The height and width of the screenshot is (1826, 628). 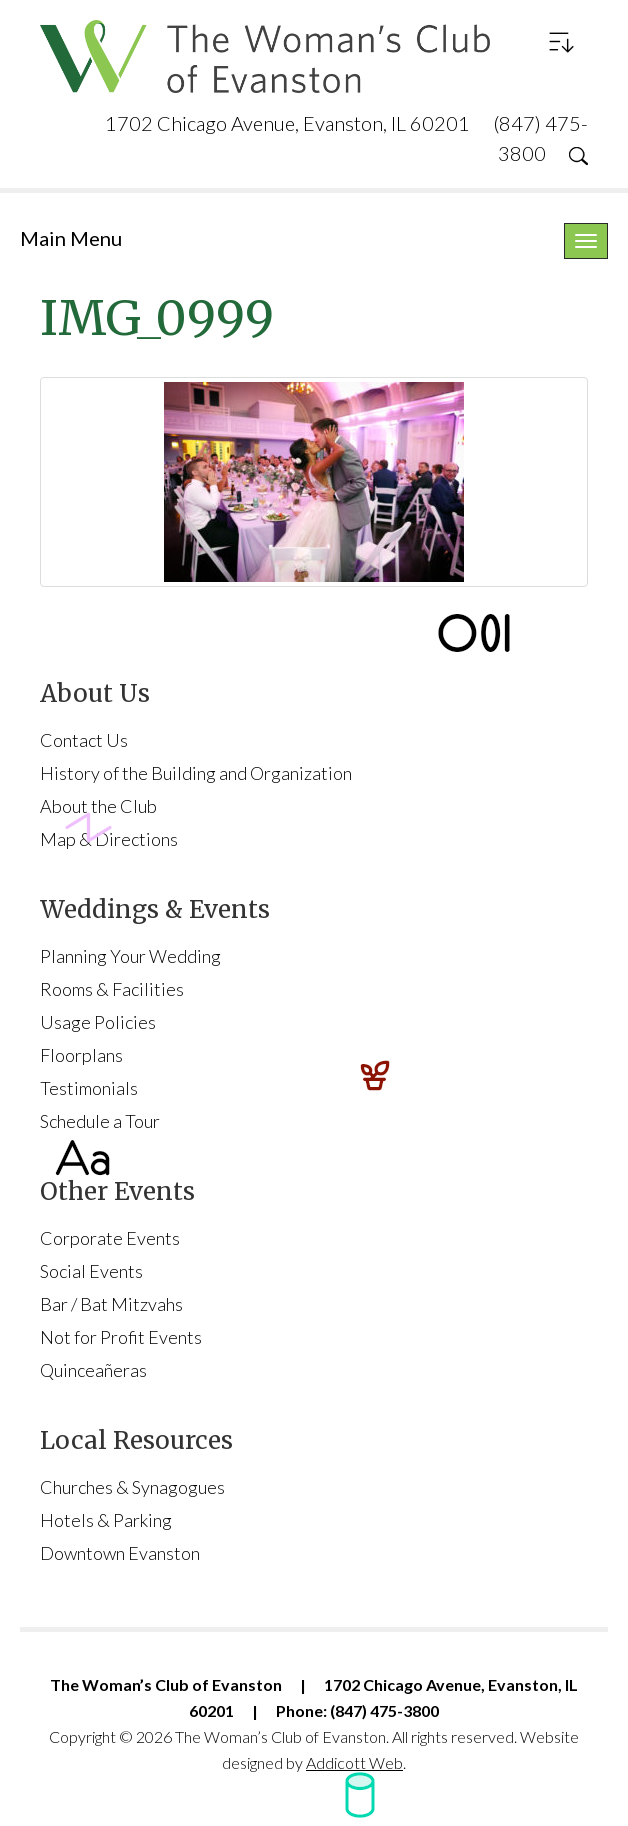 What do you see at coordinates (360, 1795) in the screenshot?
I see `database or data storage` at bounding box center [360, 1795].